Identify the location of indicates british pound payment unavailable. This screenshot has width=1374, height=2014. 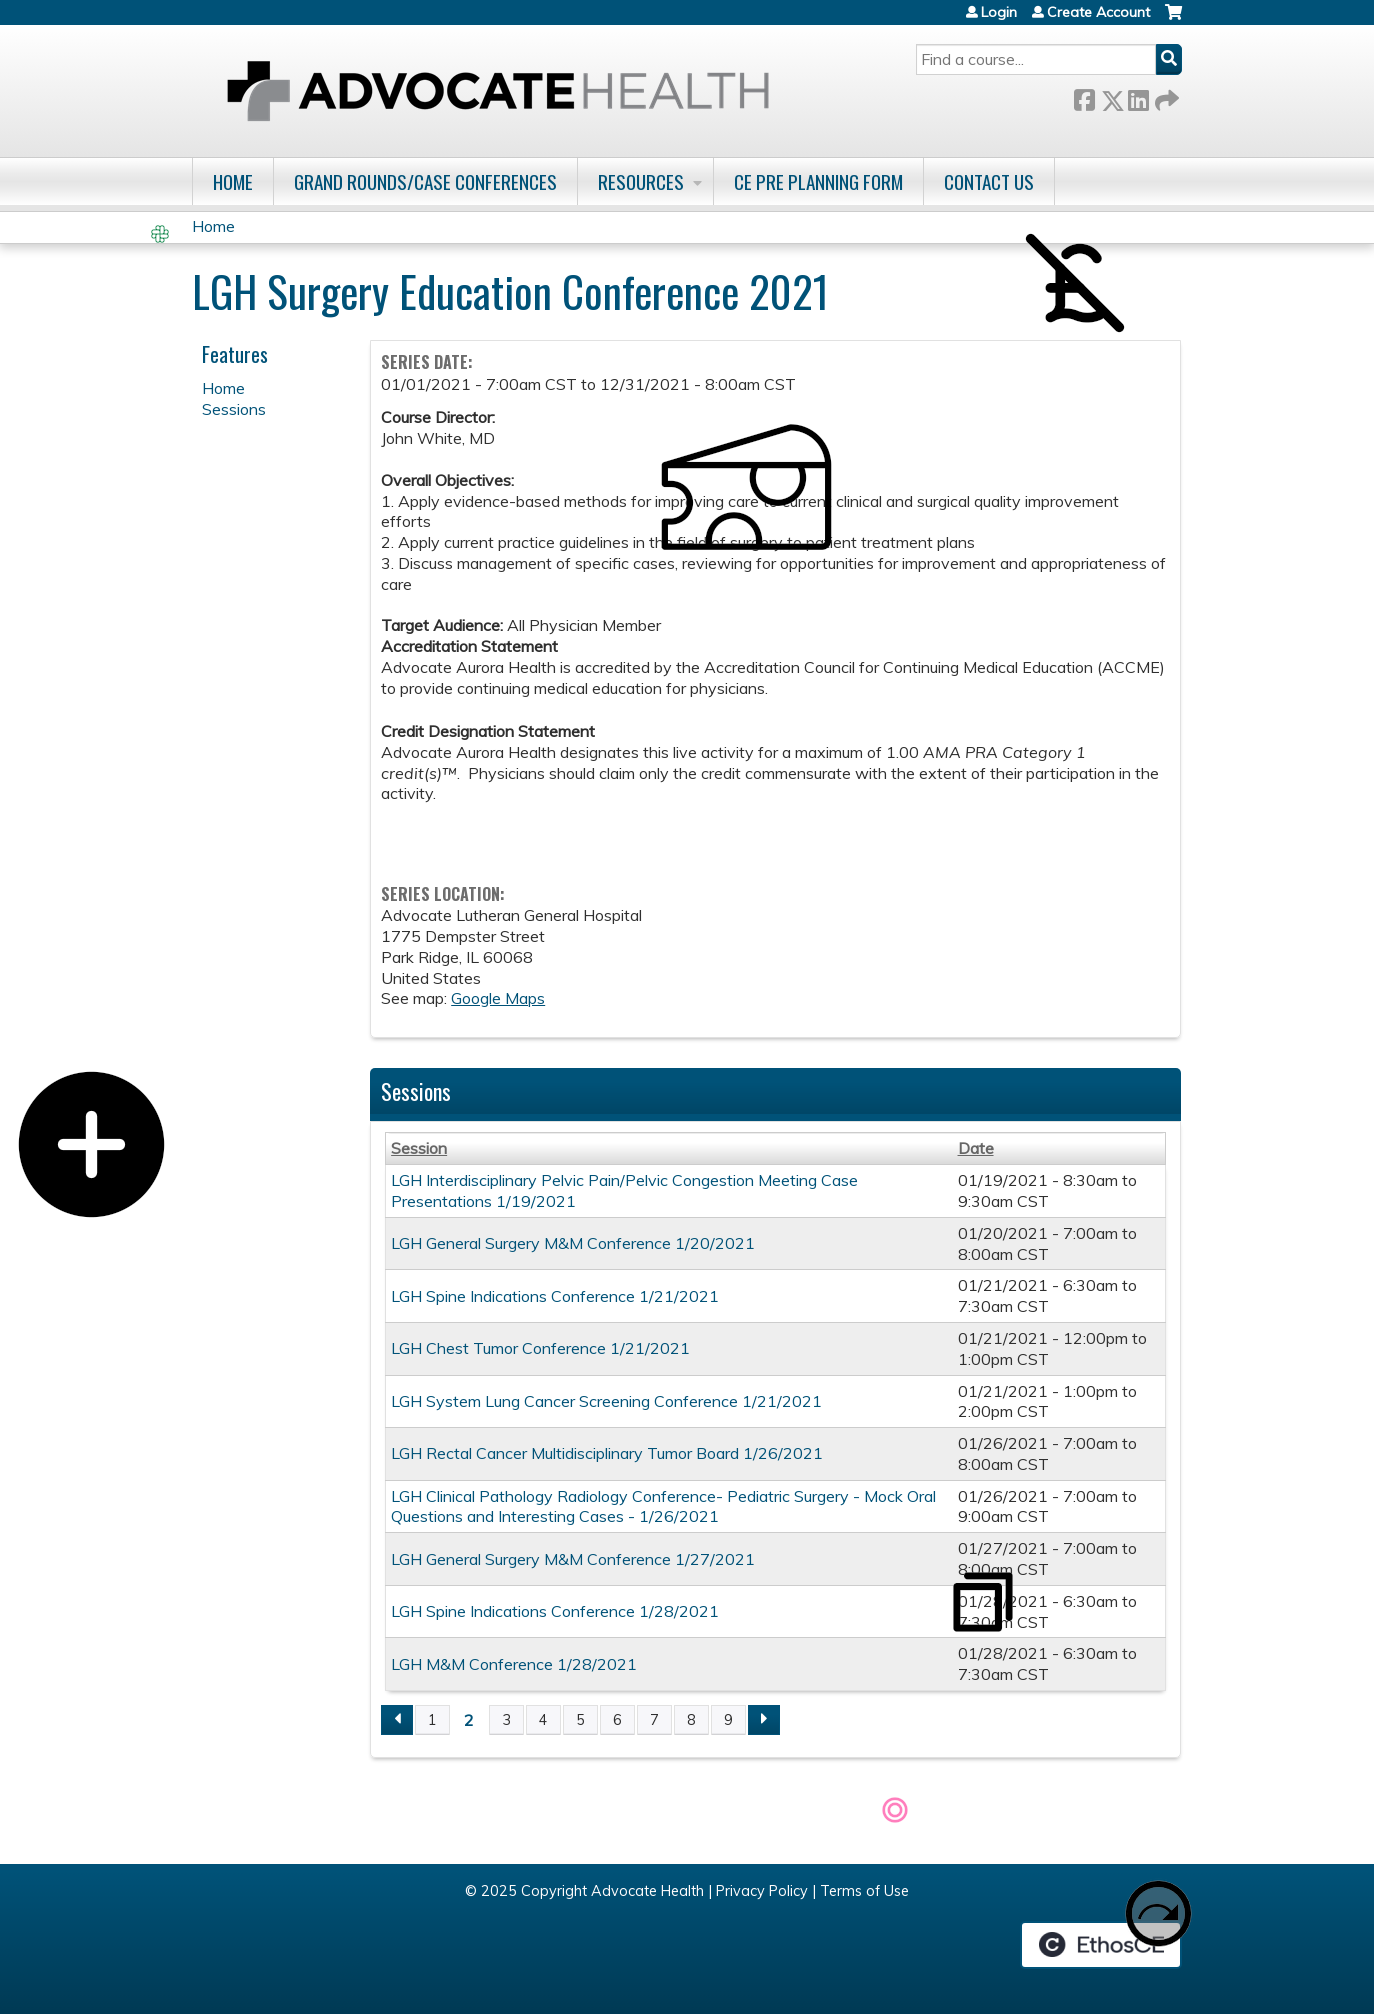
(1075, 283).